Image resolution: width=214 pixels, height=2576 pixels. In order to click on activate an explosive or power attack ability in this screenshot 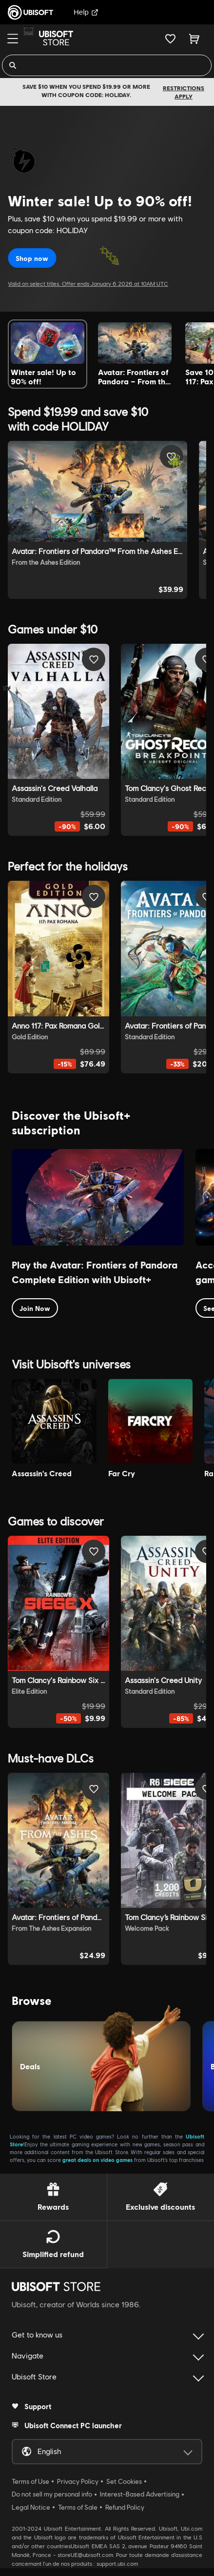, I will do `click(22, 160)`.